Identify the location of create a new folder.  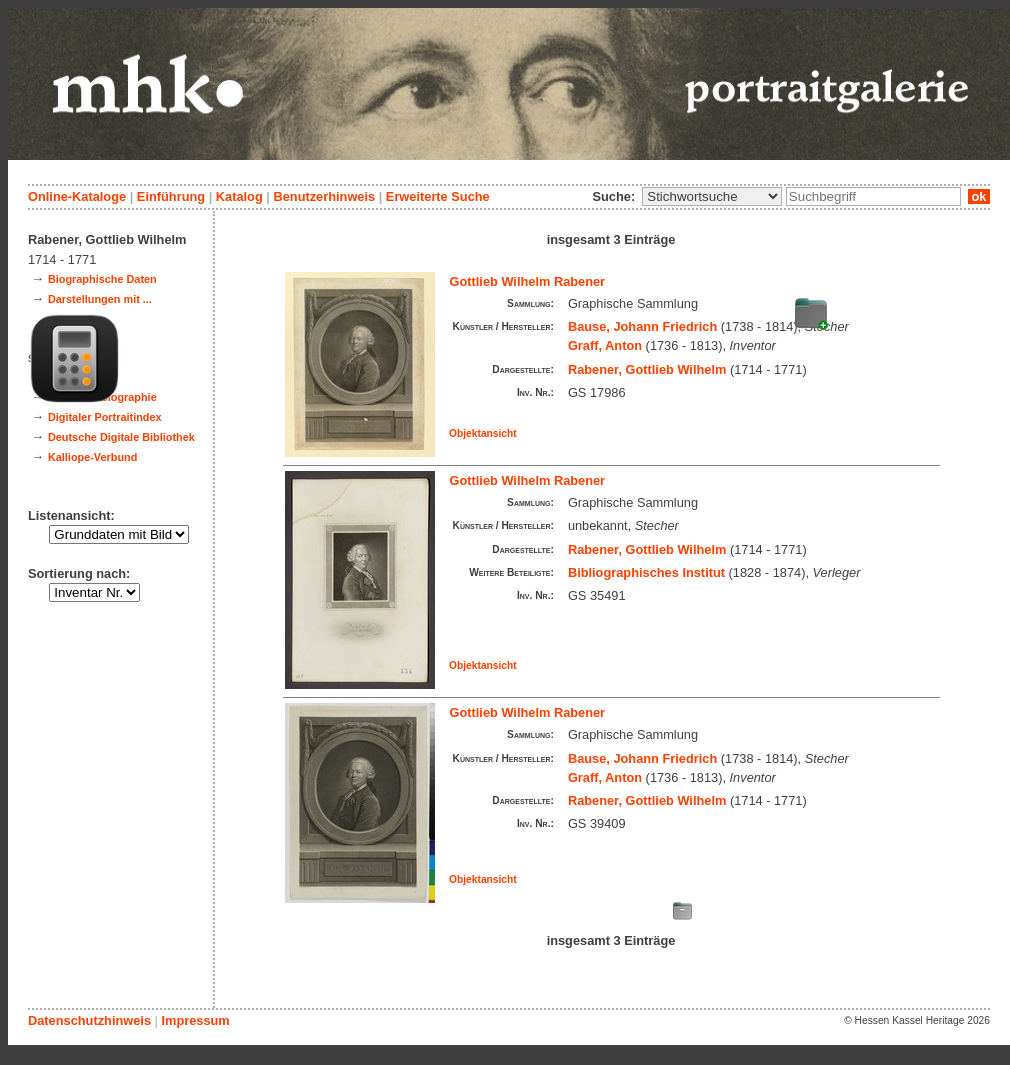
(811, 313).